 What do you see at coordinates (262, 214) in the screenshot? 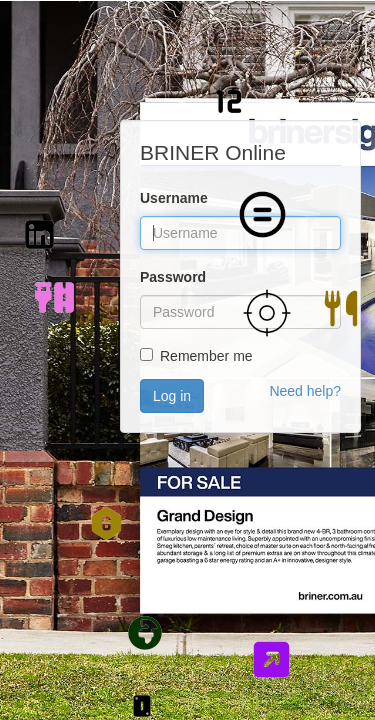
I see `indicates no derivatives license restriction` at bounding box center [262, 214].